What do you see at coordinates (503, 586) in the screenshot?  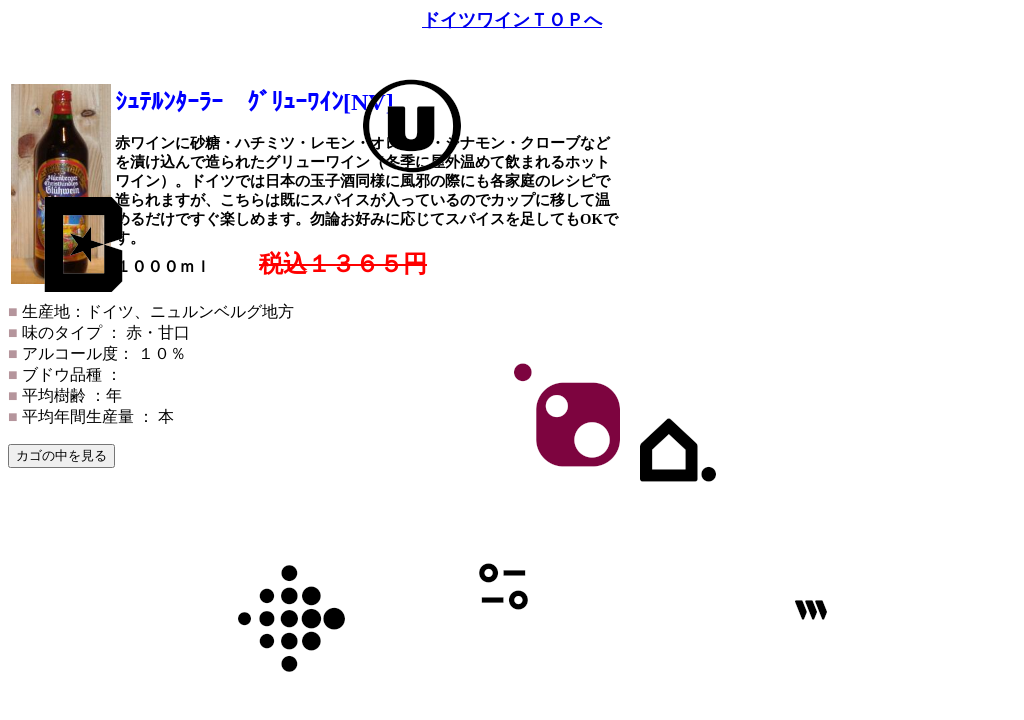 I see `adjust audio equalizer settings` at bounding box center [503, 586].